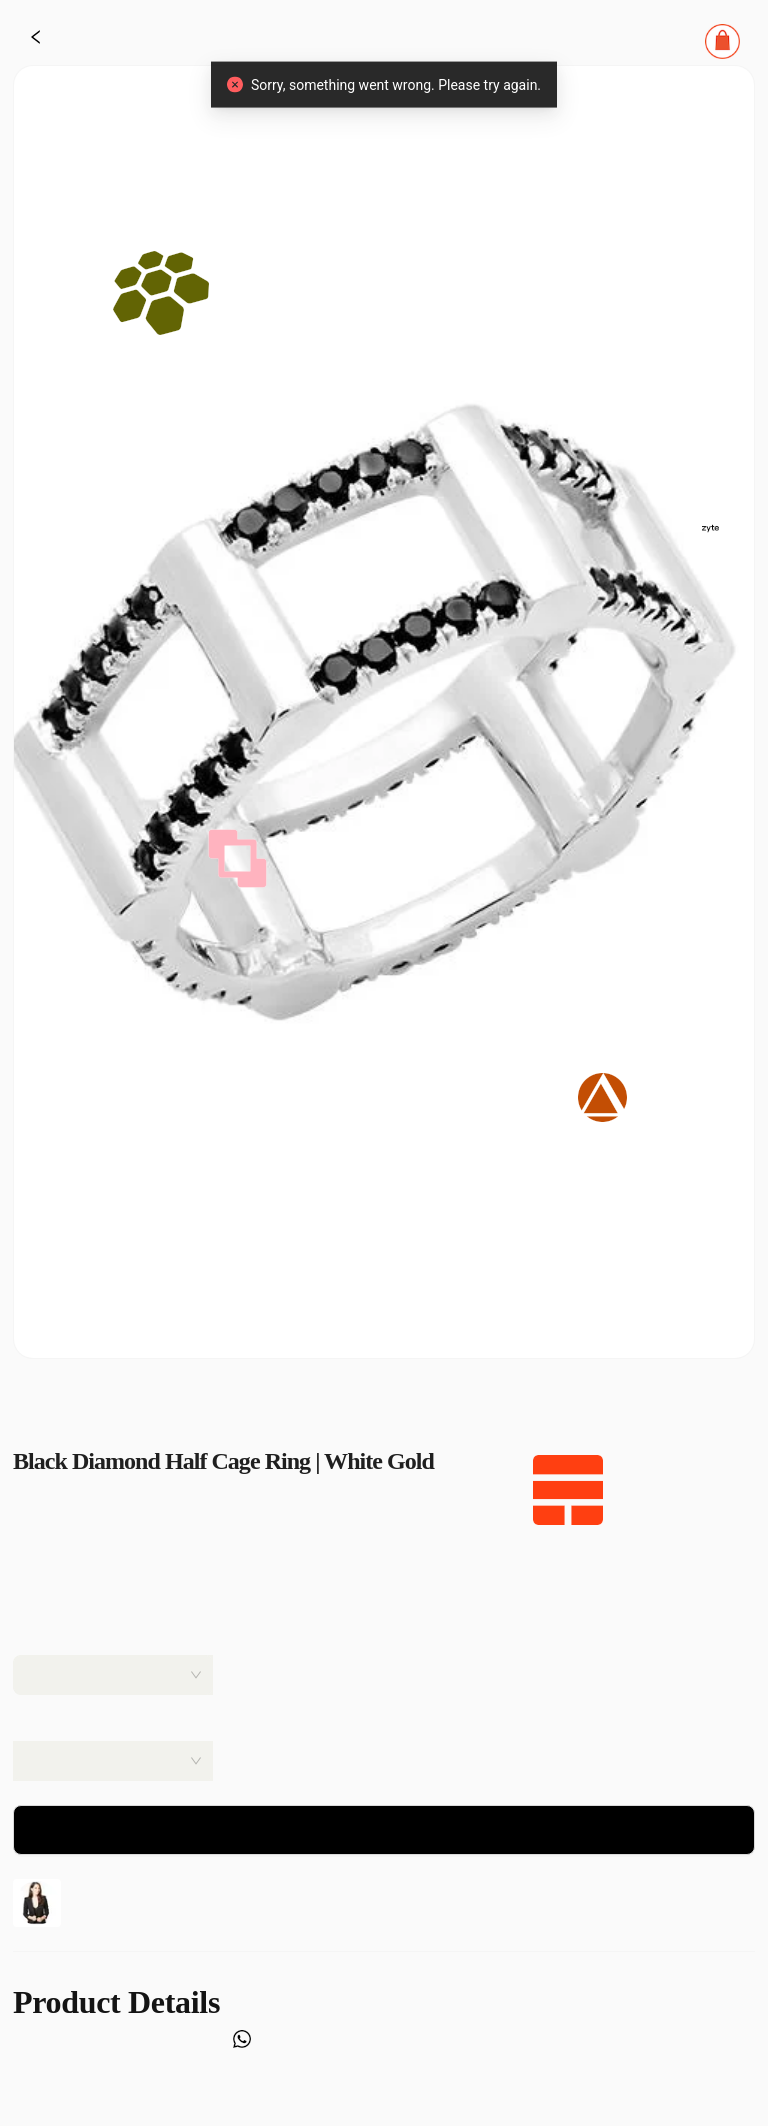  What do you see at coordinates (568, 1490) in the screenshot?
I see `elastic stack logo` at bounding box center [568, 1490].